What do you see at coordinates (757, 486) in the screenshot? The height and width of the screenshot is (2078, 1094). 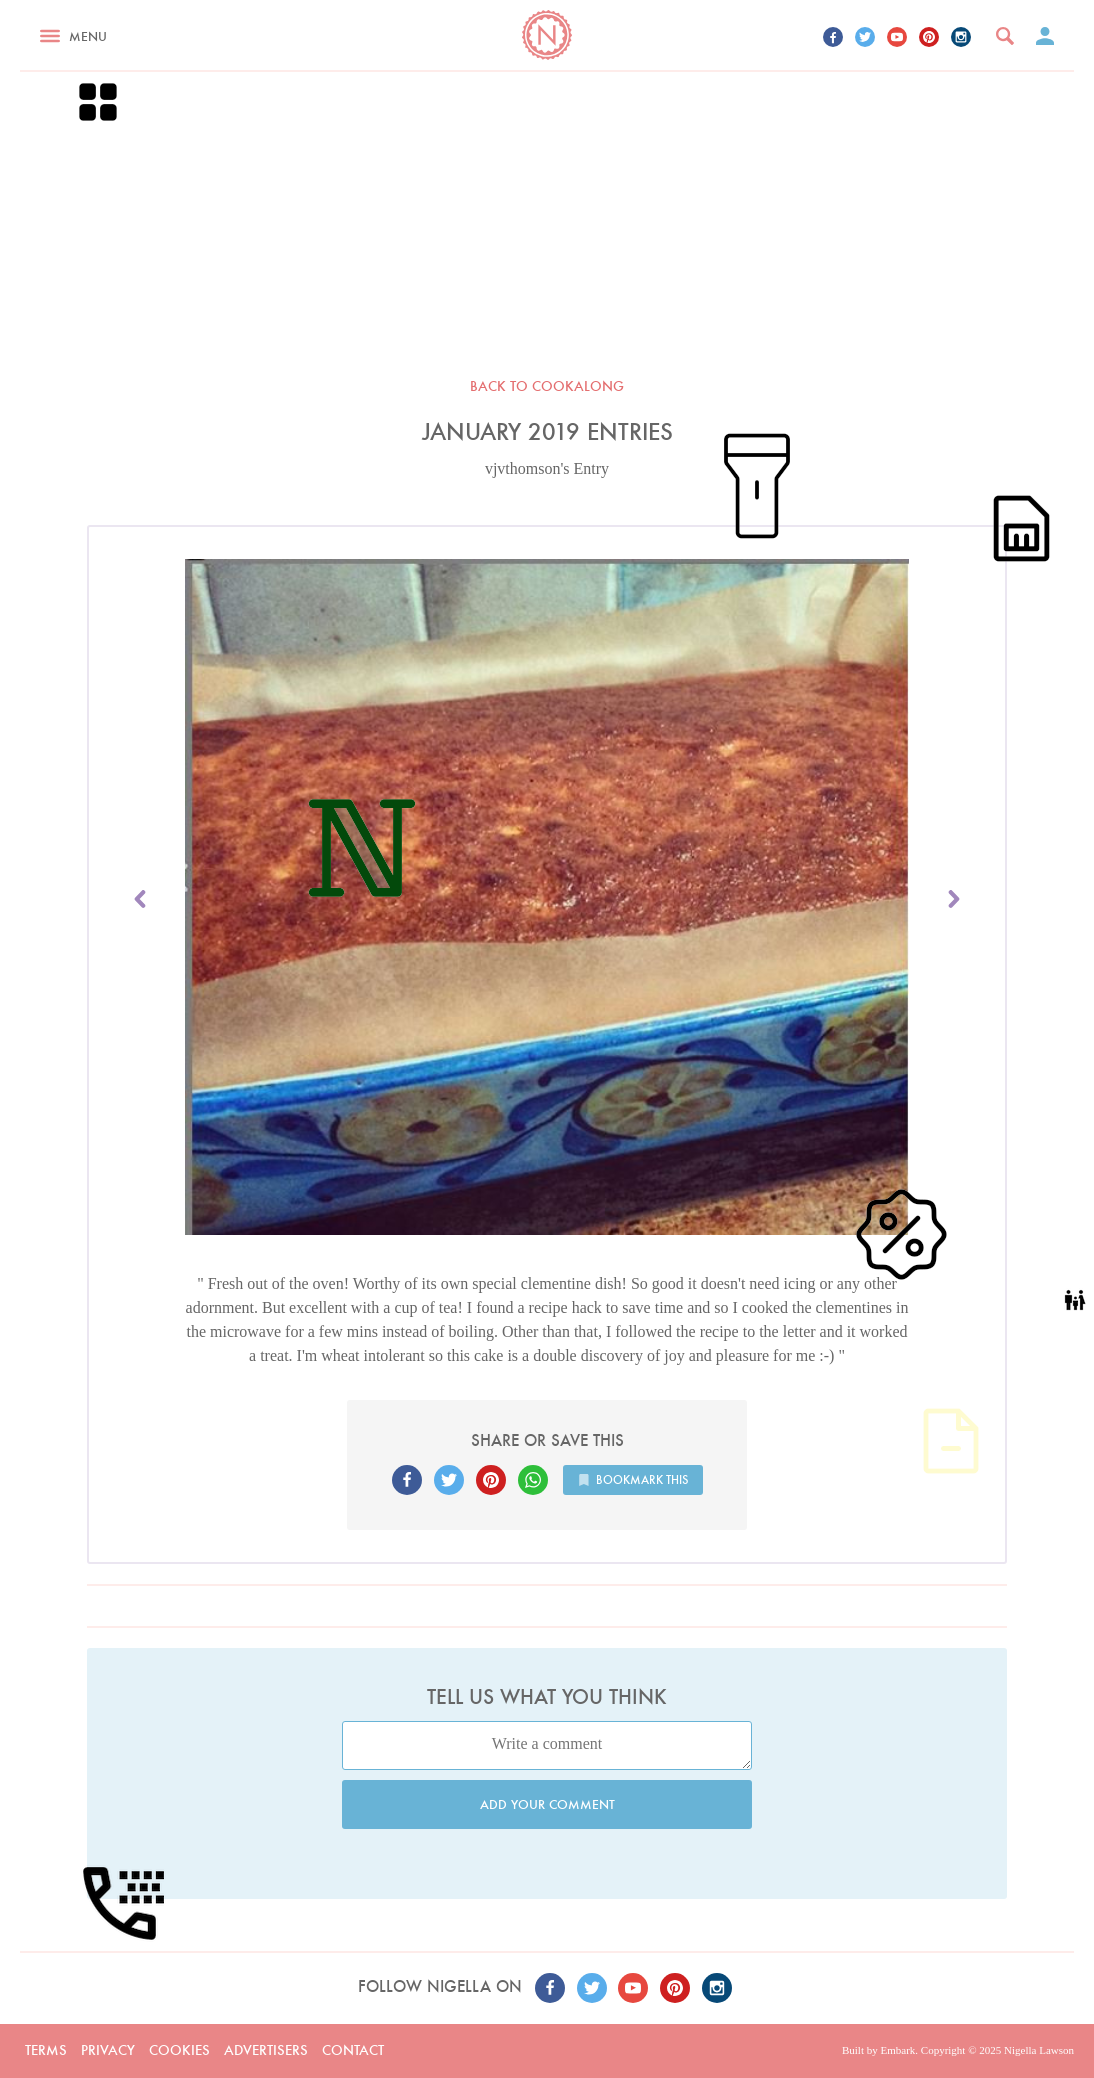 I see `toggle flashlight on or off` at bounding box center [757, 486].